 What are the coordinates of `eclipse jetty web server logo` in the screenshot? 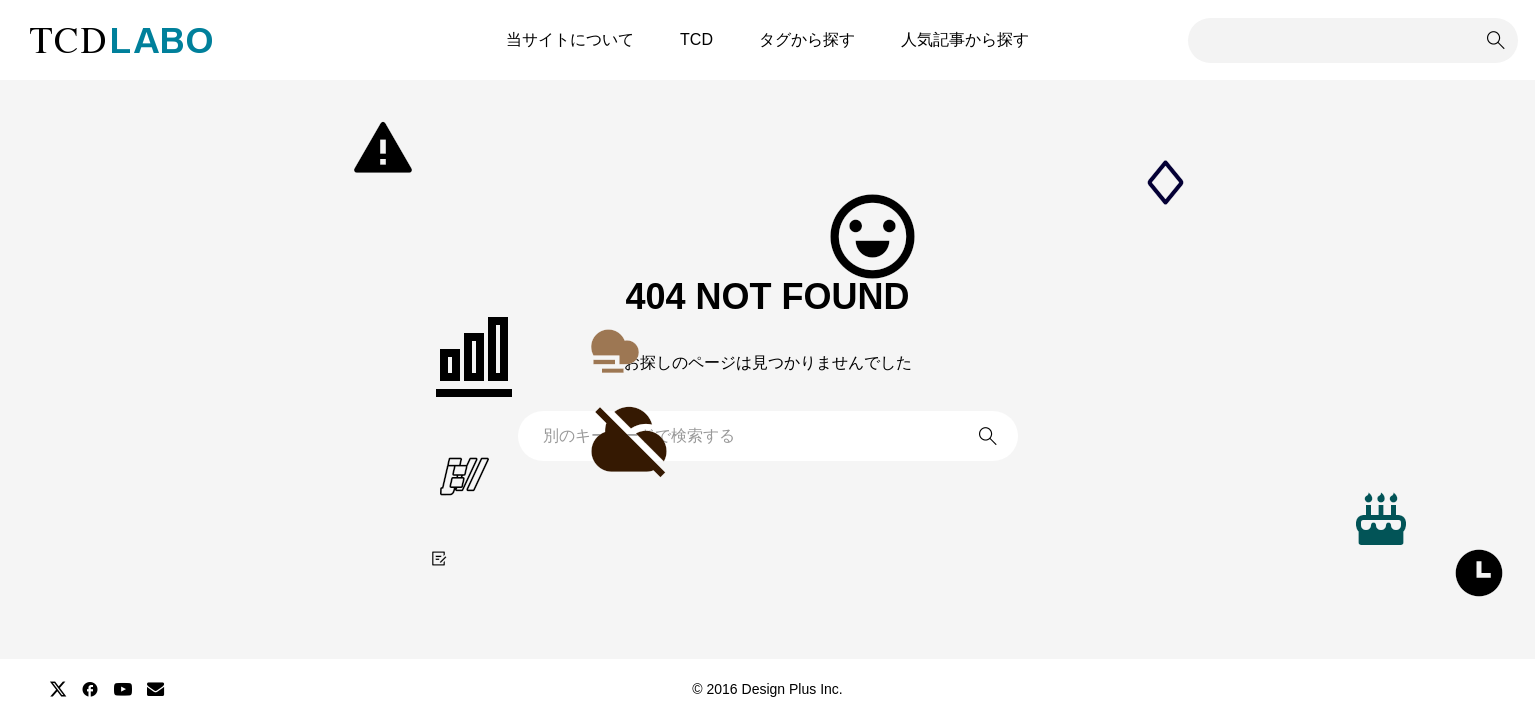 It's located at (464, 476).